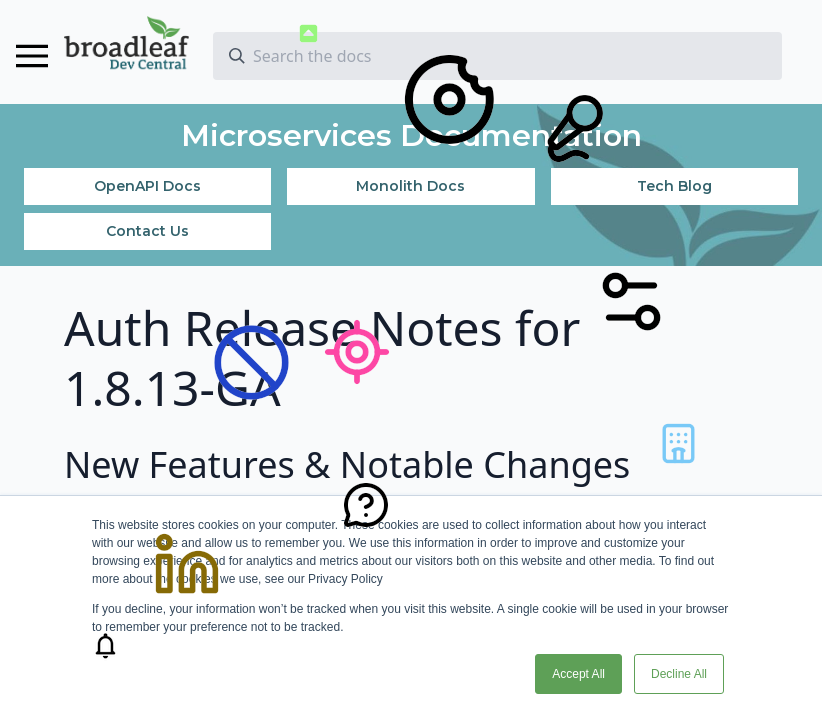  What do you see at coordinates (357, 352) in the screenshot?
I see `current location found` at bounding box center [357, 352].